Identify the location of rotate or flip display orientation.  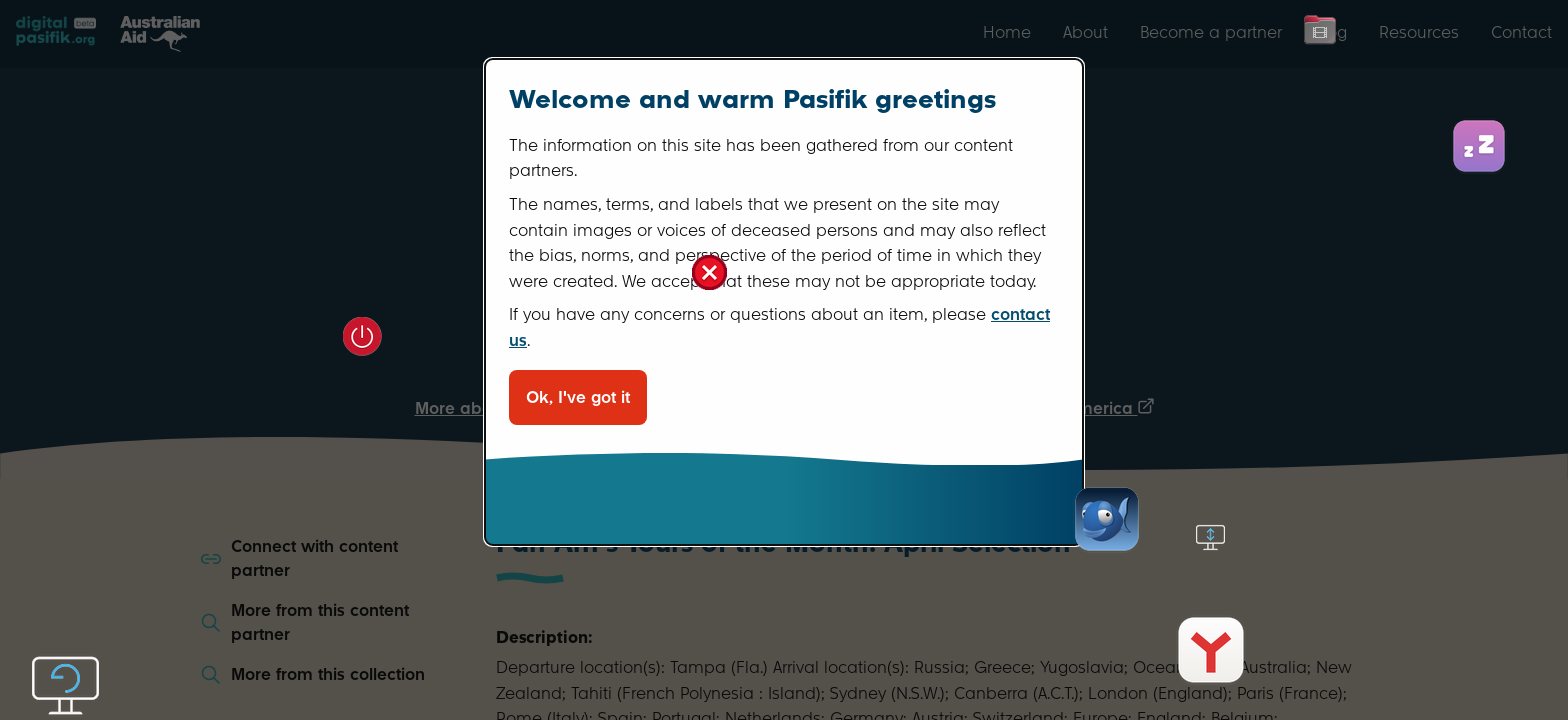
(1210, 537).